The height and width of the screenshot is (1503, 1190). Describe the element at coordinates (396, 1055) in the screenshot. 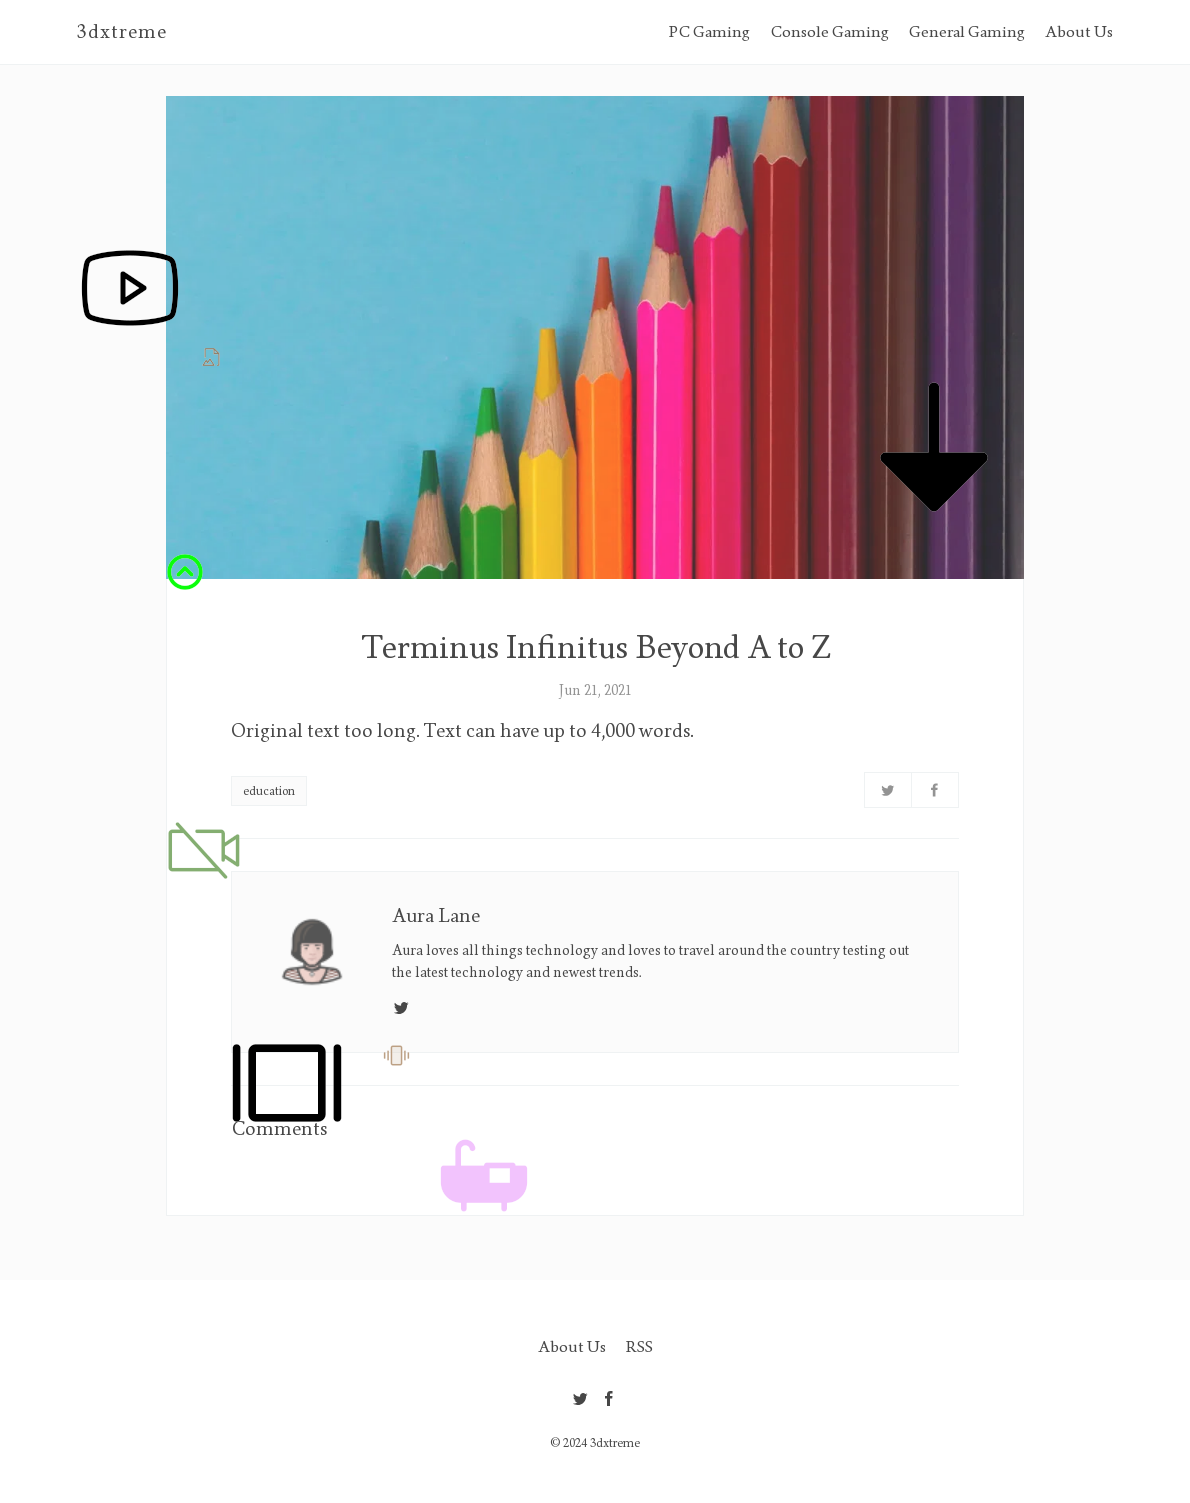

I see `toggle vibration mode on your device` at that location.